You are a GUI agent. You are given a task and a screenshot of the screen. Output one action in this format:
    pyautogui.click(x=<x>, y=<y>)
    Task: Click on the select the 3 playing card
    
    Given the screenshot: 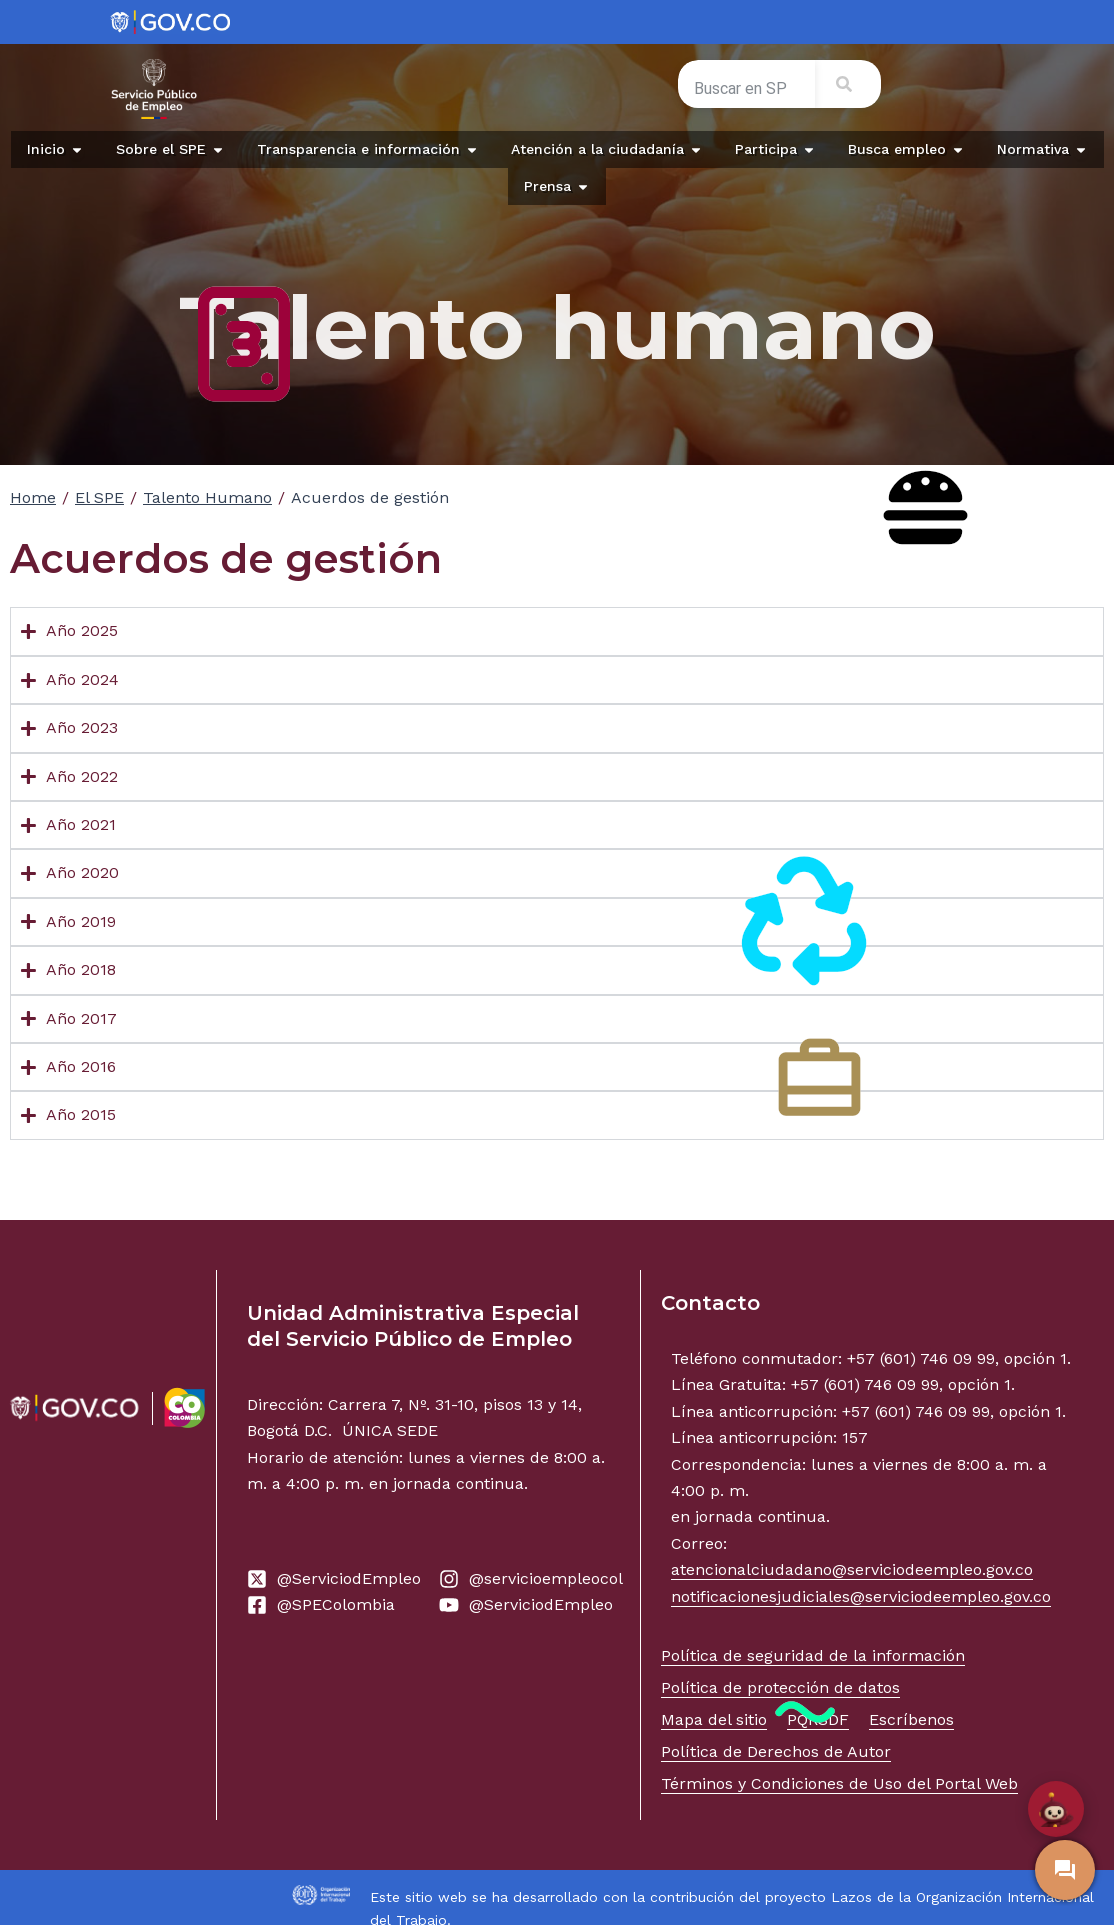 What is the action you would take?
    pyautogui.click(x=244, y=344)
    